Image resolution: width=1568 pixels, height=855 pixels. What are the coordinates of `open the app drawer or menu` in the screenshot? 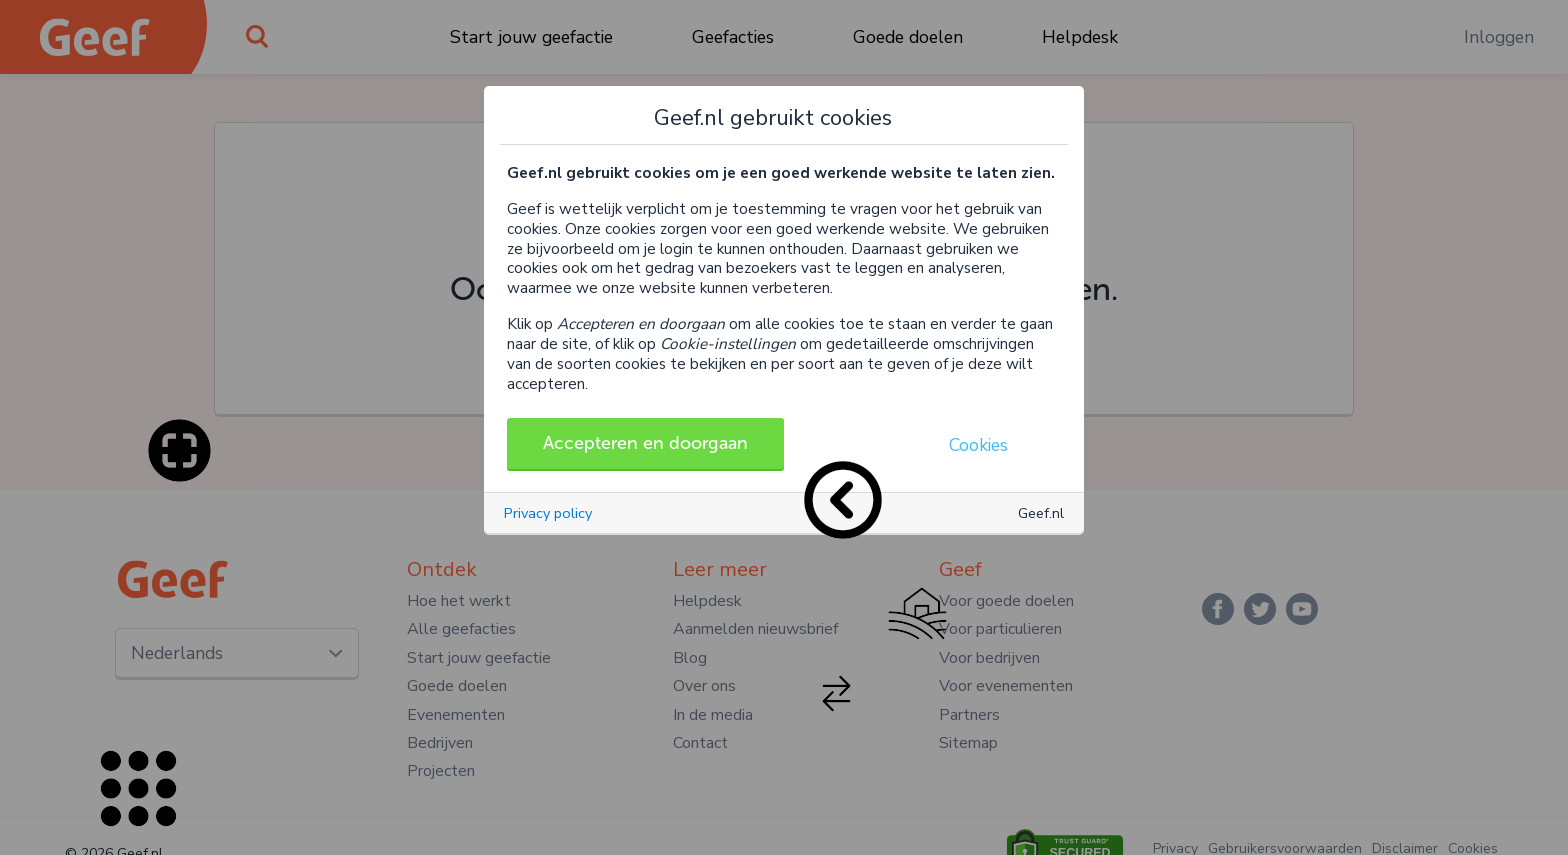 It's located at (138, 788).